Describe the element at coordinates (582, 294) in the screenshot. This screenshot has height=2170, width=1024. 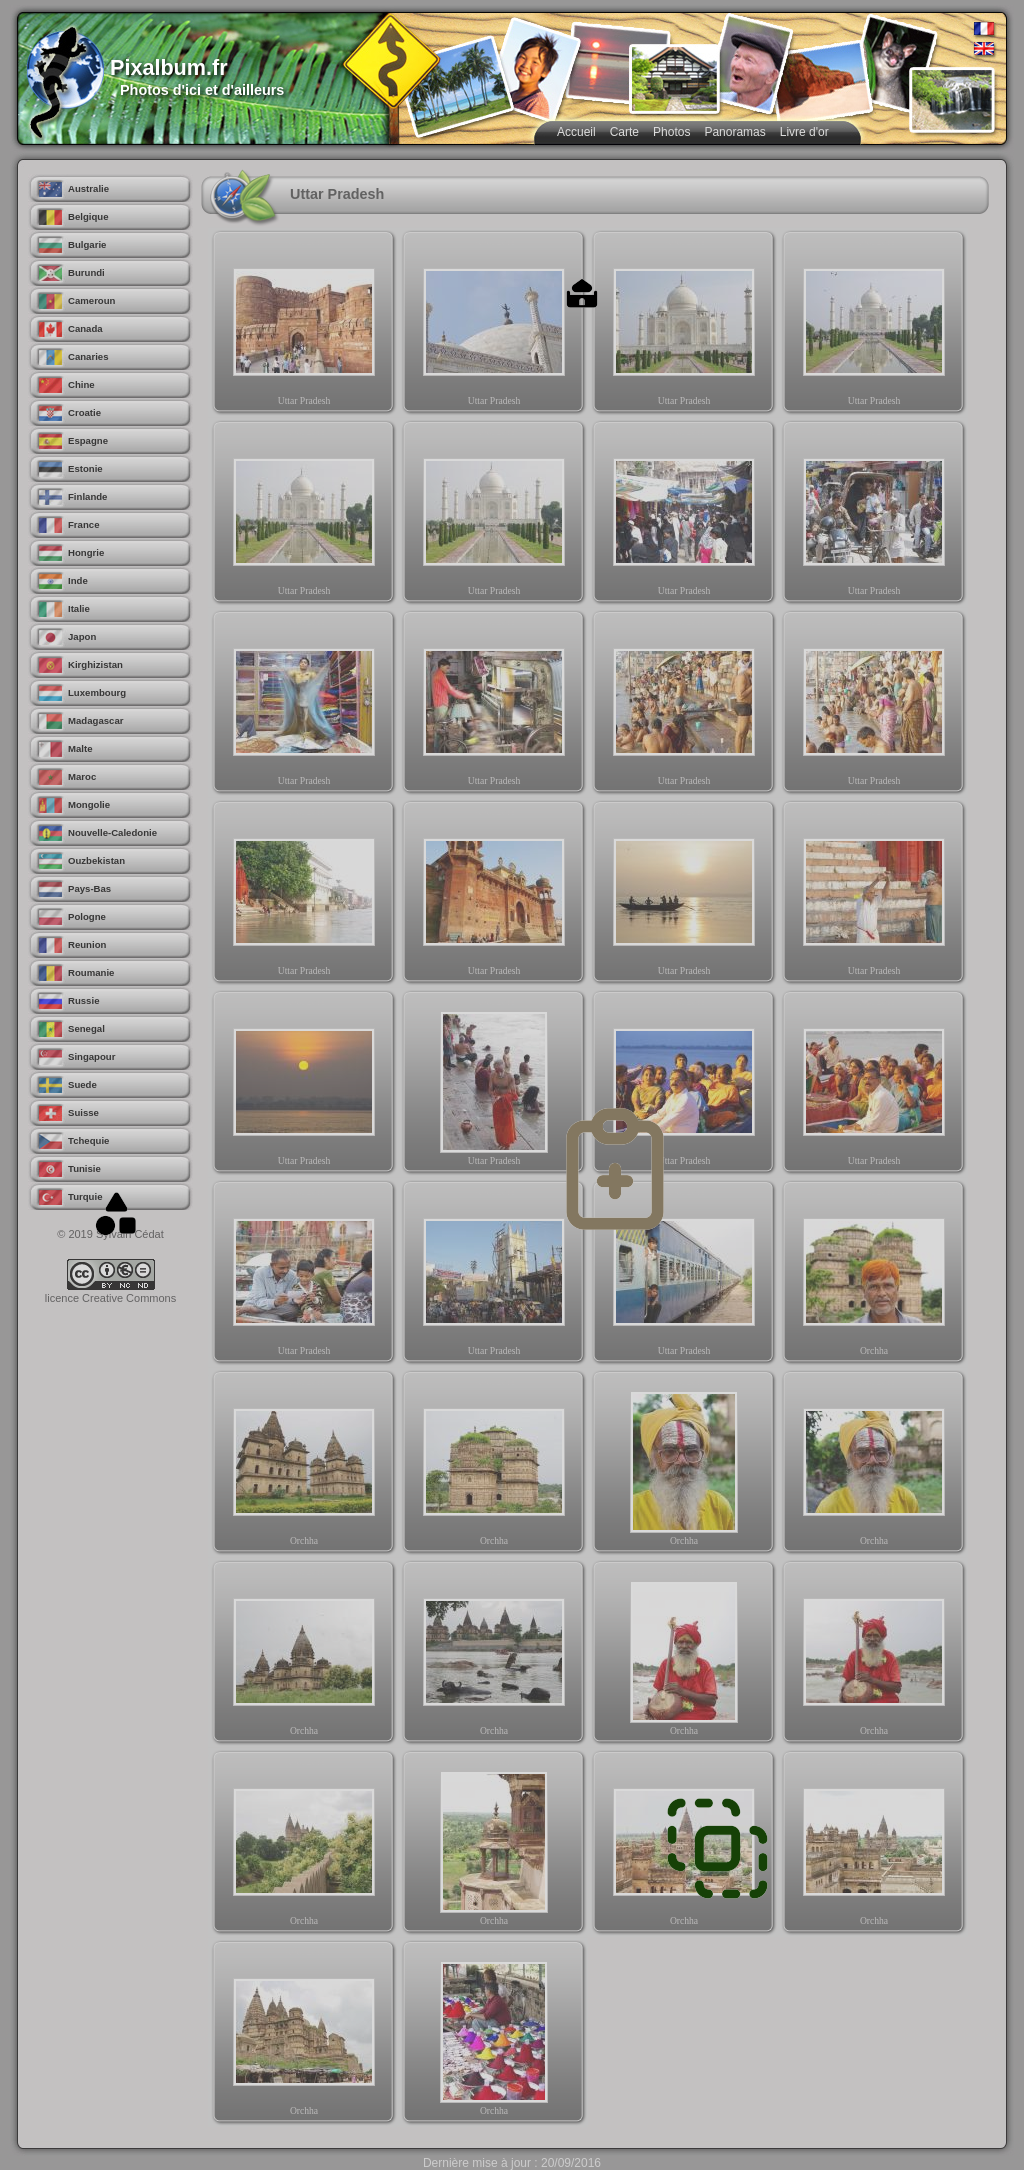
I see `find nearby mosques` at that location.